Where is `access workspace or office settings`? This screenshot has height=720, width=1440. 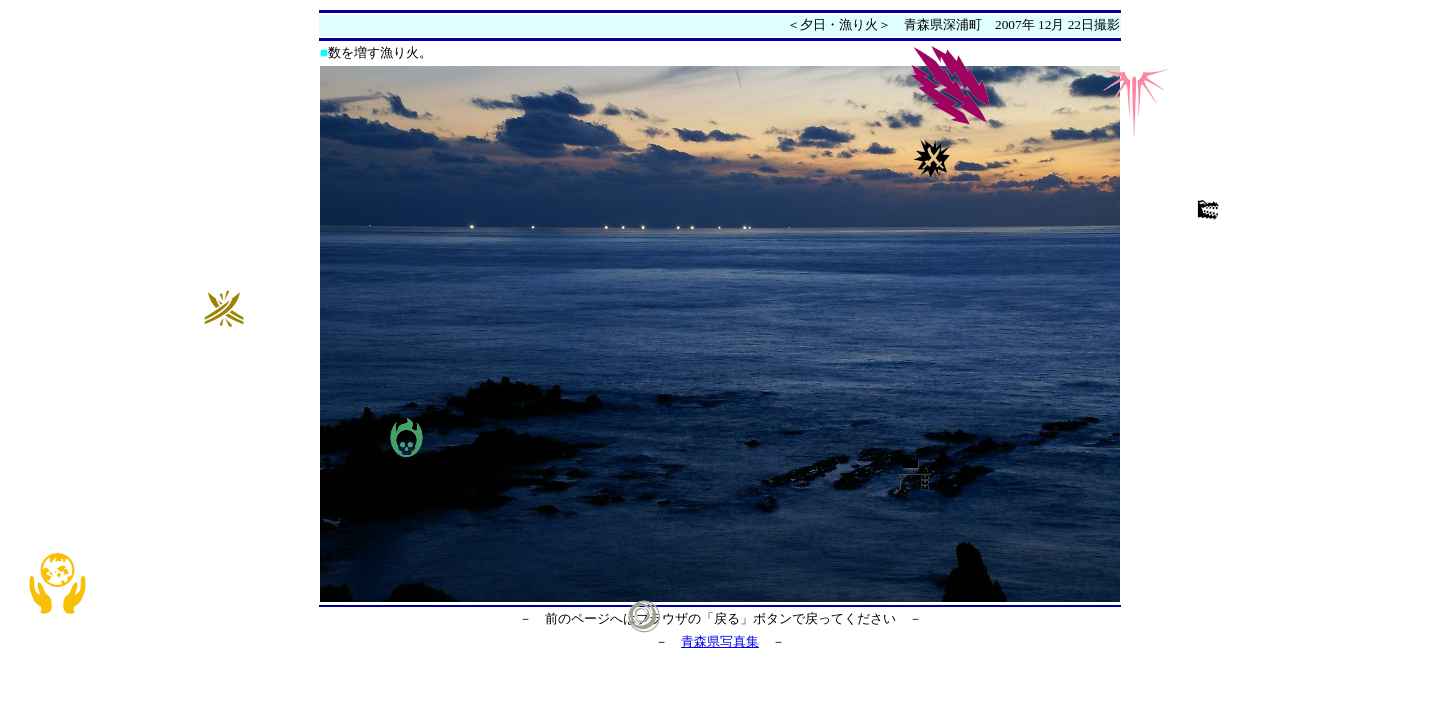
access workspace or office settings is located at coordinates (914, 471).